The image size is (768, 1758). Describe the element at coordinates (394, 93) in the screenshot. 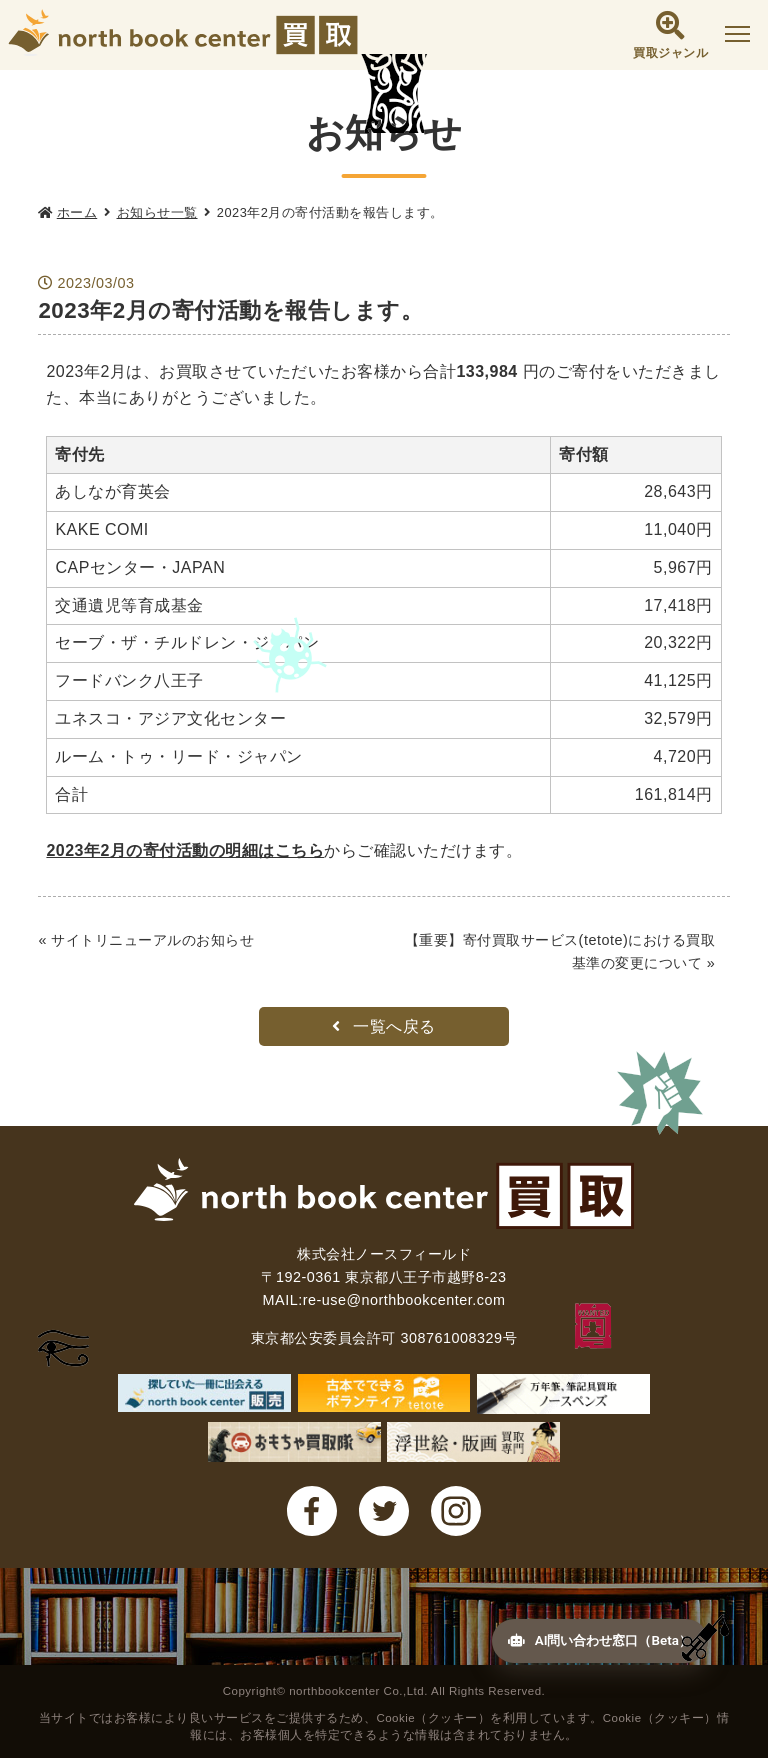

I see `represents a forest spirit or nature character in a game` at that location.